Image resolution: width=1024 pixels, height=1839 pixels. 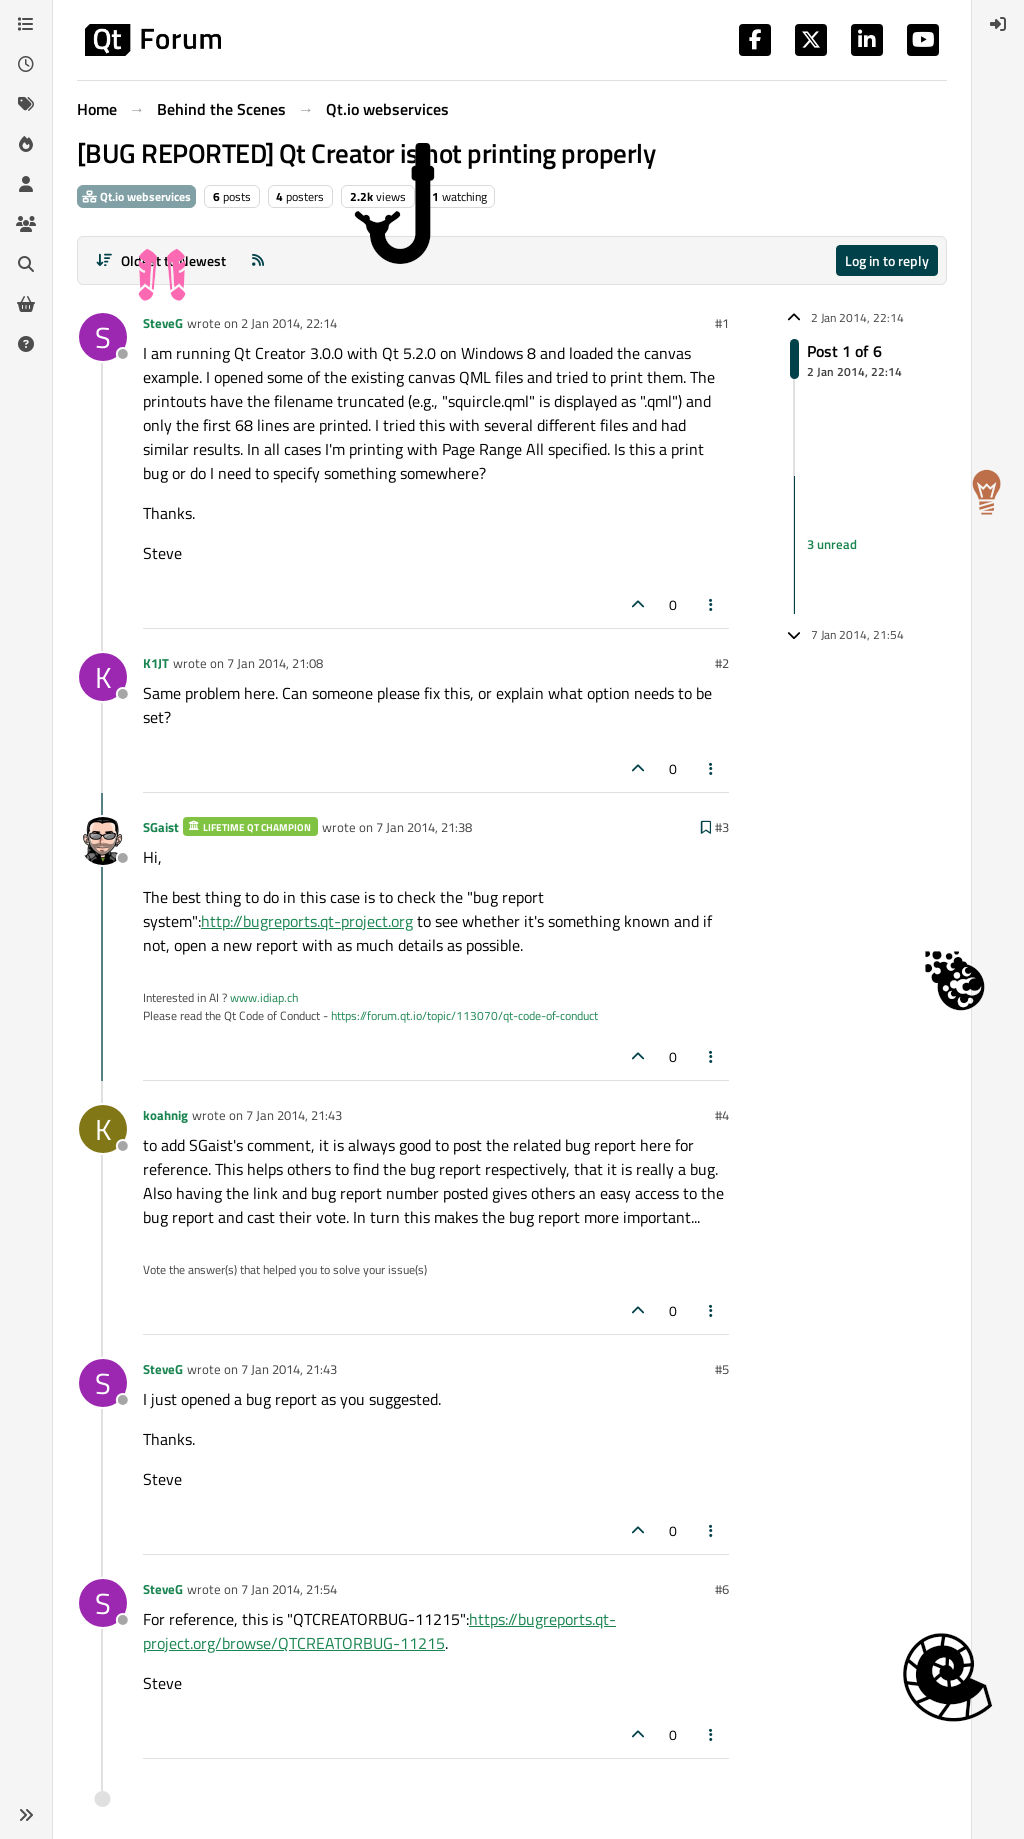 What do you see at coordinates (955, 981) in the screenshot?
I see `indicates a dissolving or disintegrating effect` at bounding box center [955, 981].